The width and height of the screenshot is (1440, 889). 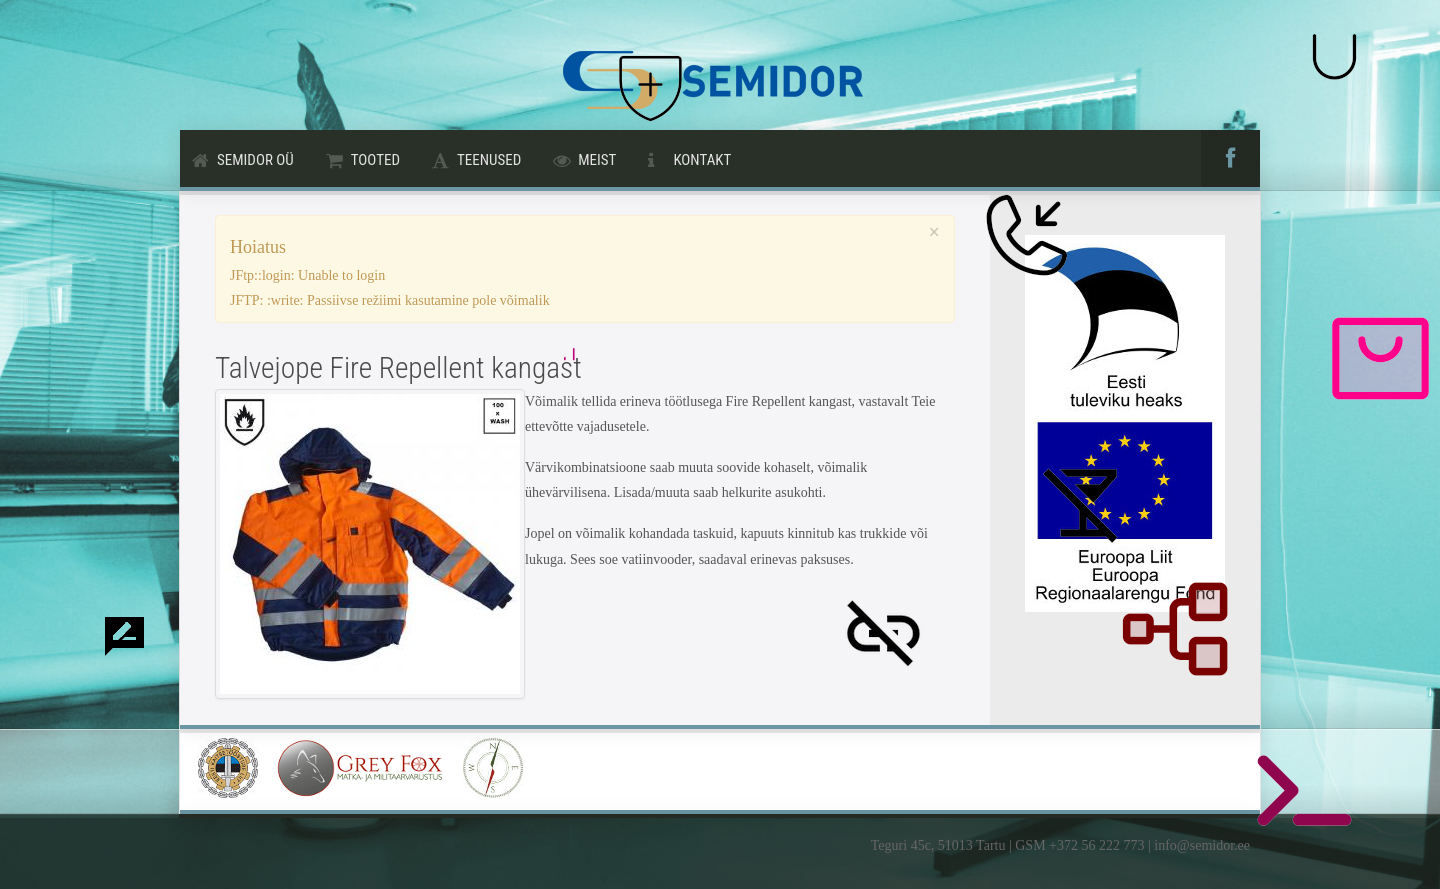 What do you see at coordinates (1334, 53) in the screenshot?
I see `perform a union operation on selected shapes` at bounding box center [1334, 53].